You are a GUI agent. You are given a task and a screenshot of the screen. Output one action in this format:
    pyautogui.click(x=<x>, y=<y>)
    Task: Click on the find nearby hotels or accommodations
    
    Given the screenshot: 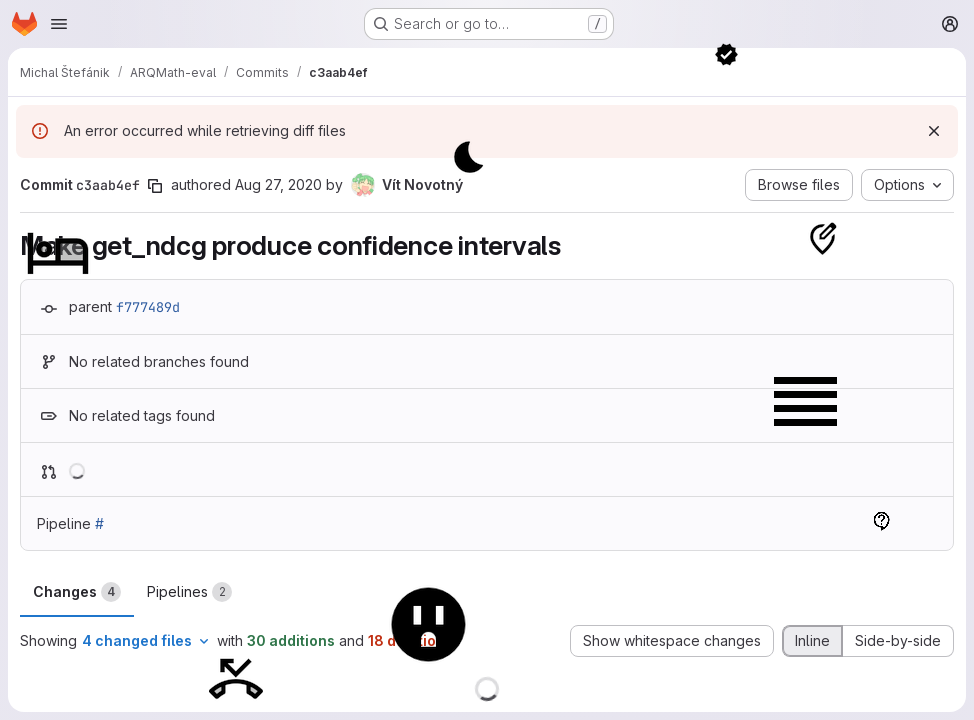 What is the action you would take?
    pyautogui.click(x=58, y=252)
    